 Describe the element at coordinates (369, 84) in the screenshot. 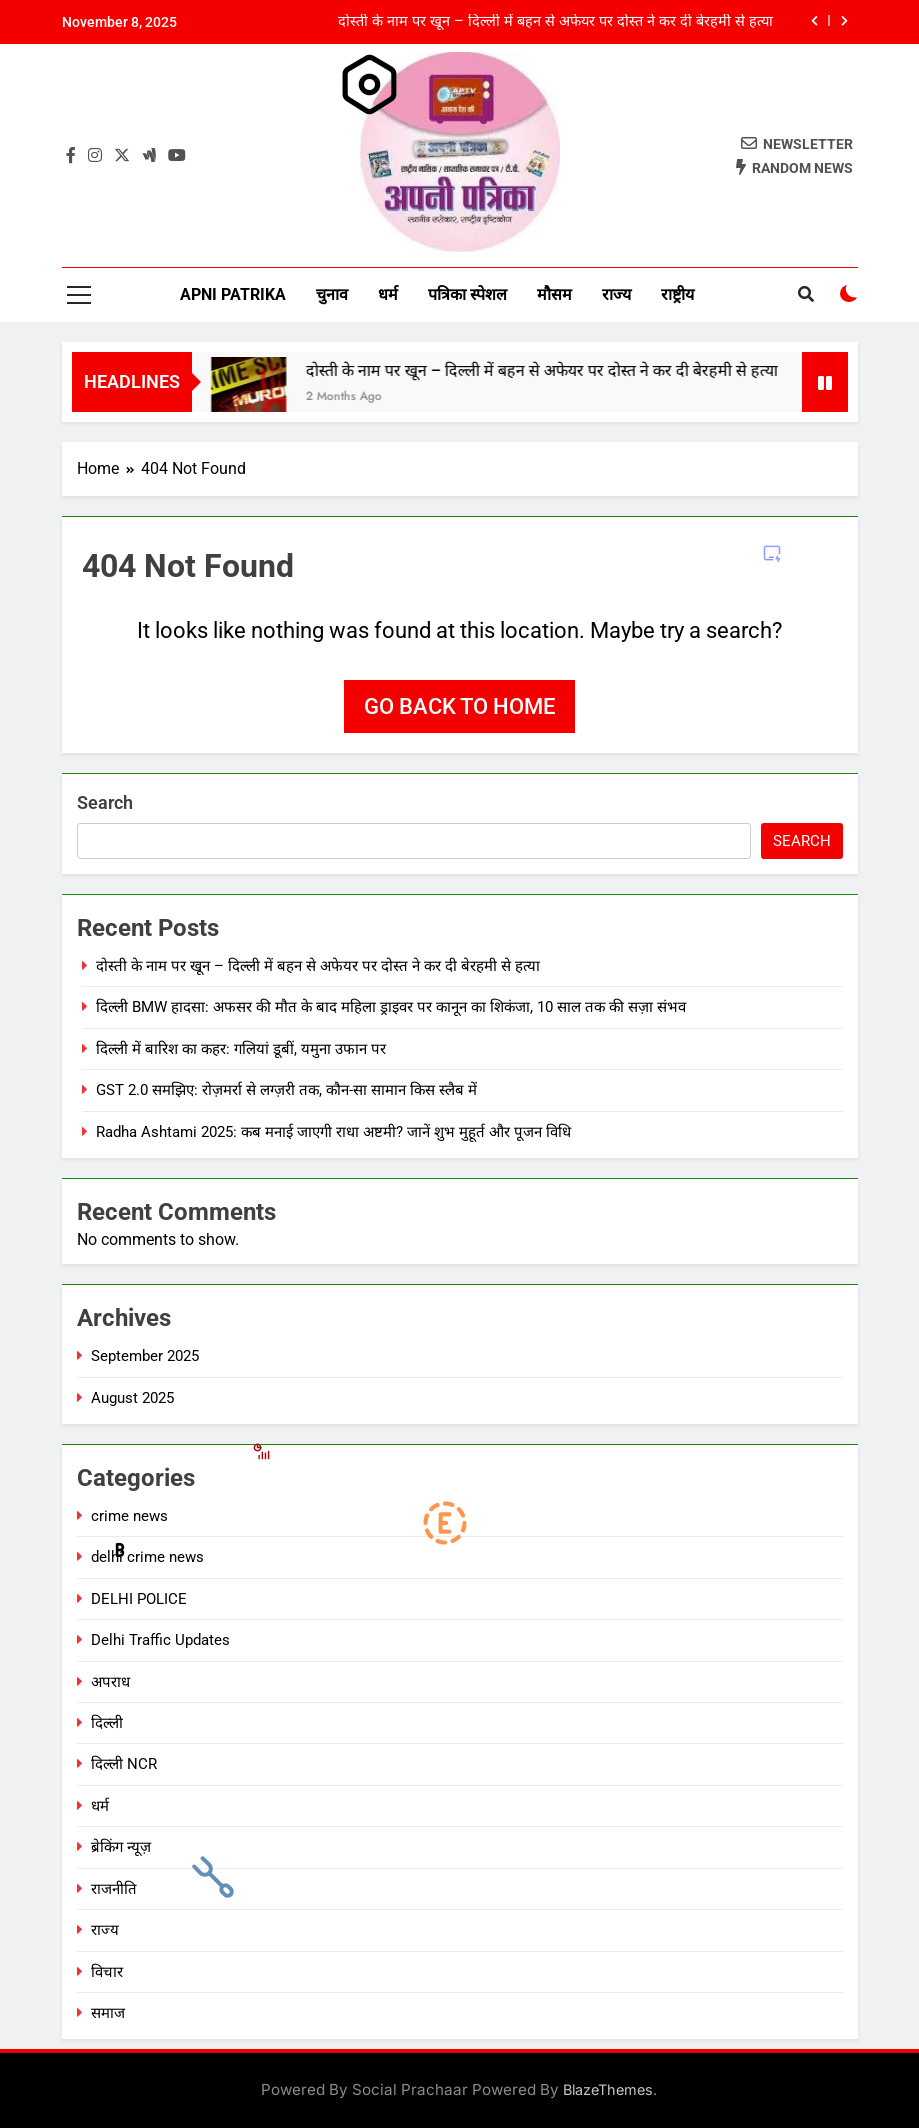

I see `access settings or preferences` at that location.